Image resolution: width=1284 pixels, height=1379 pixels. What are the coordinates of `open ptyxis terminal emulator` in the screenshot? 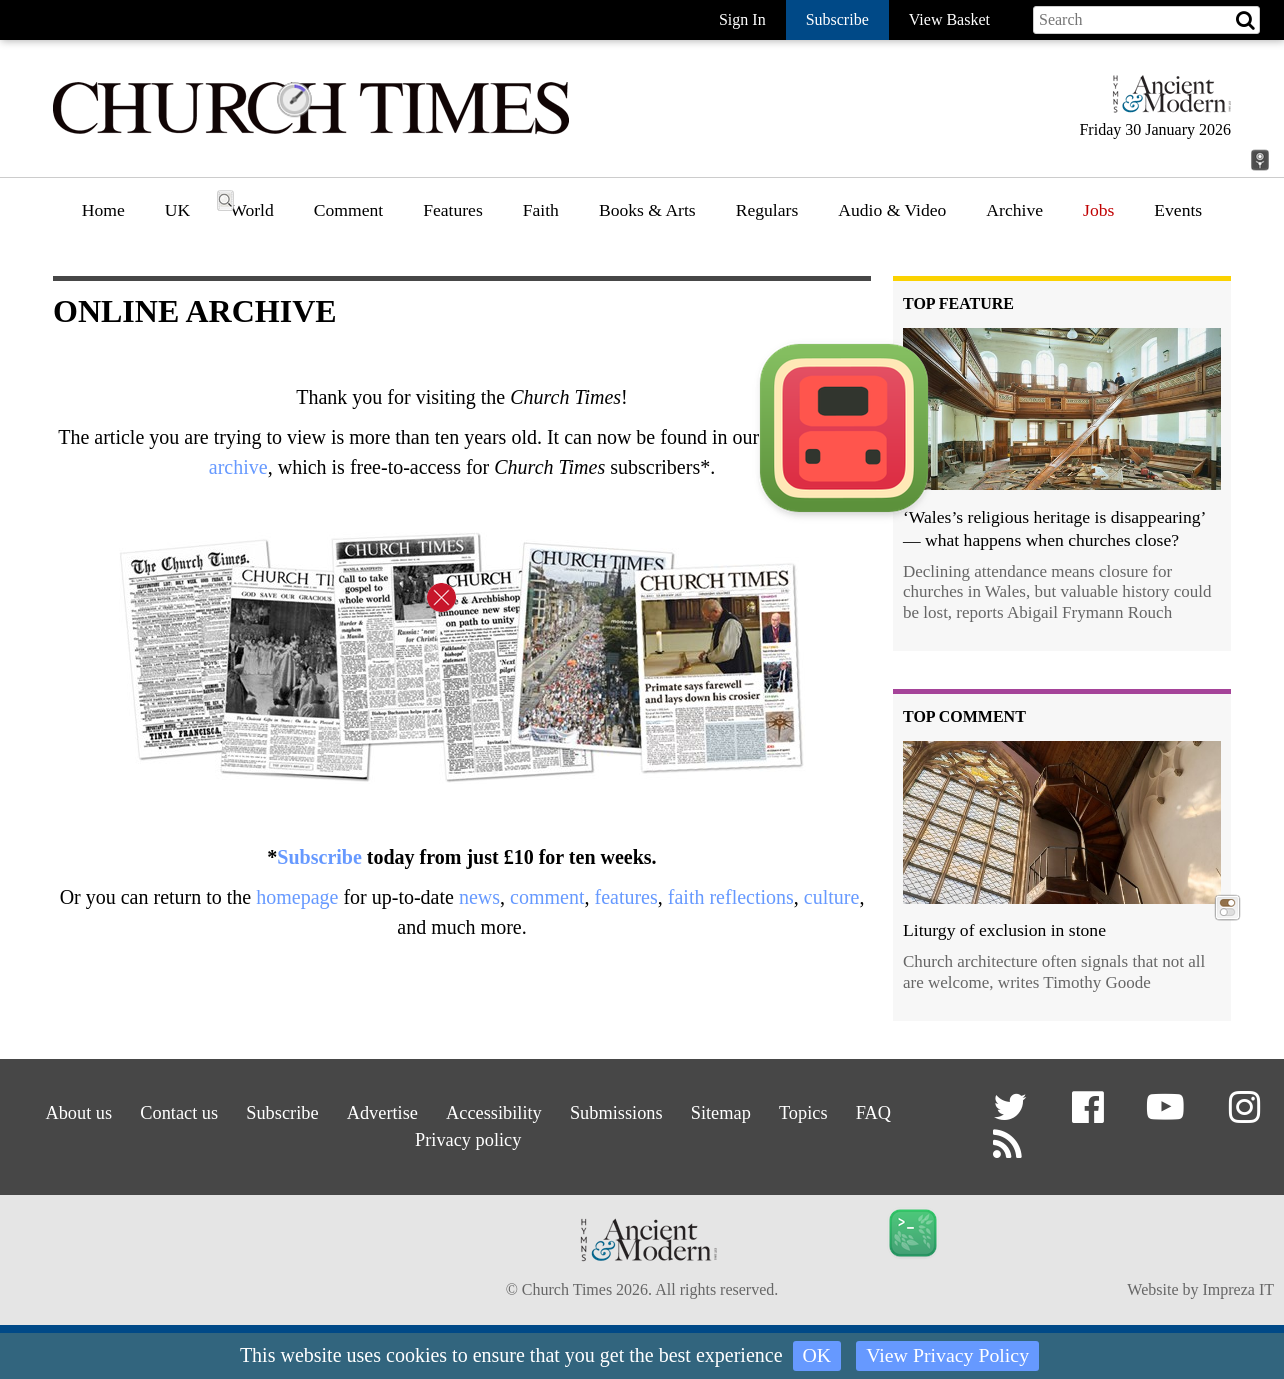 It's located at (913, 1233).